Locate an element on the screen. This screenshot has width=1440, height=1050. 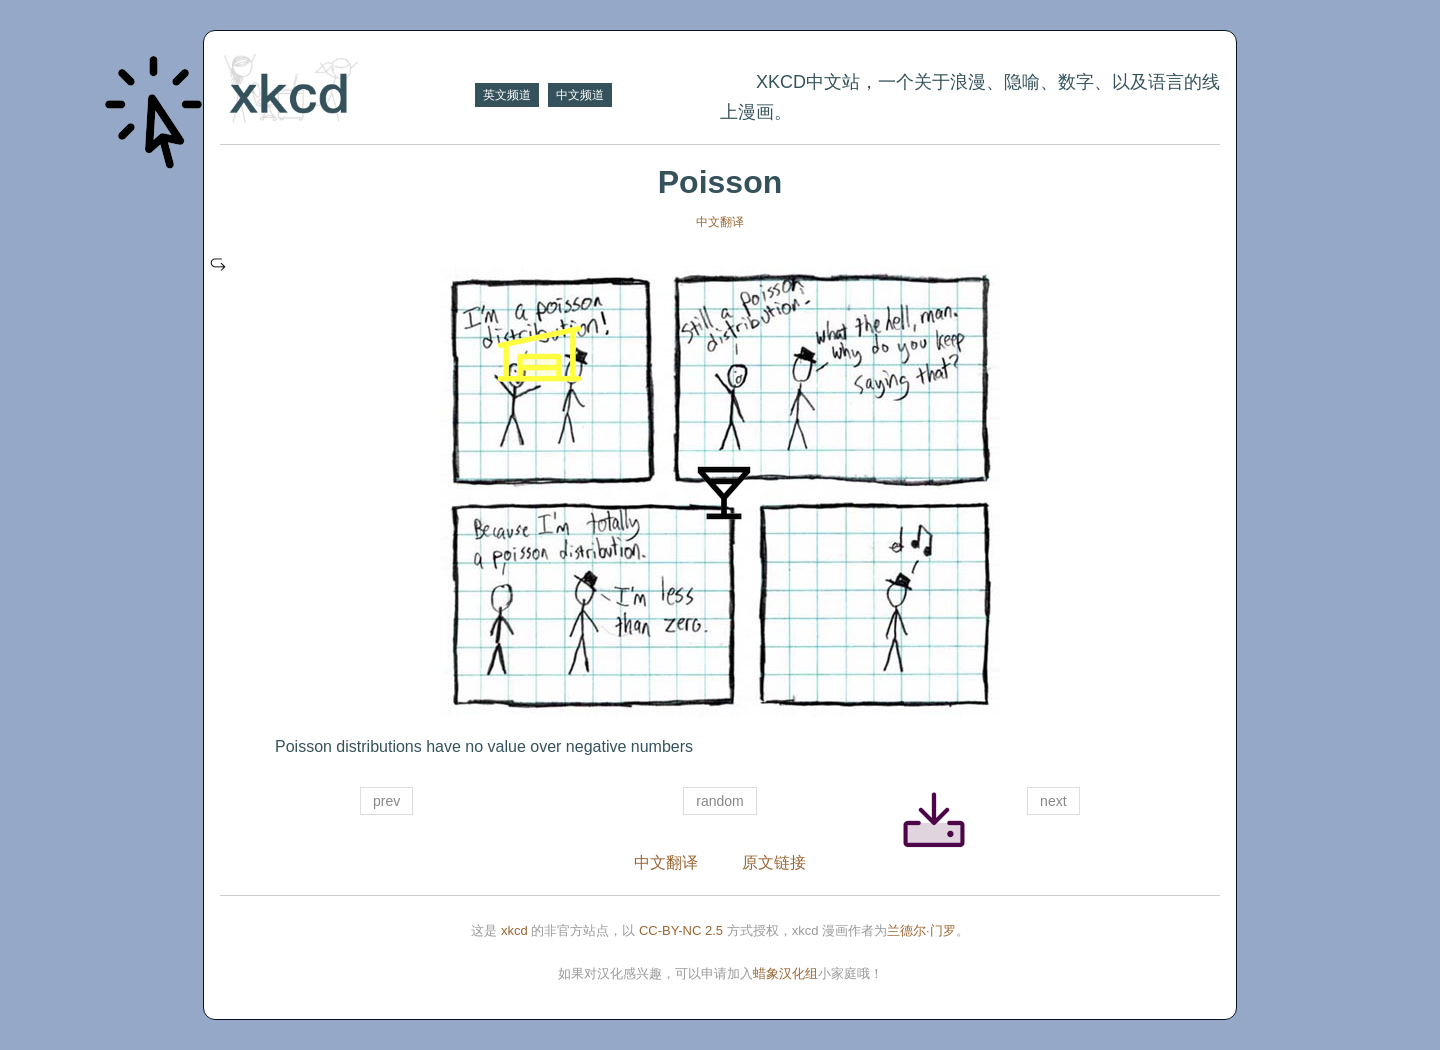
access warehouse or storage inventory is located at coordinates (539, 356).